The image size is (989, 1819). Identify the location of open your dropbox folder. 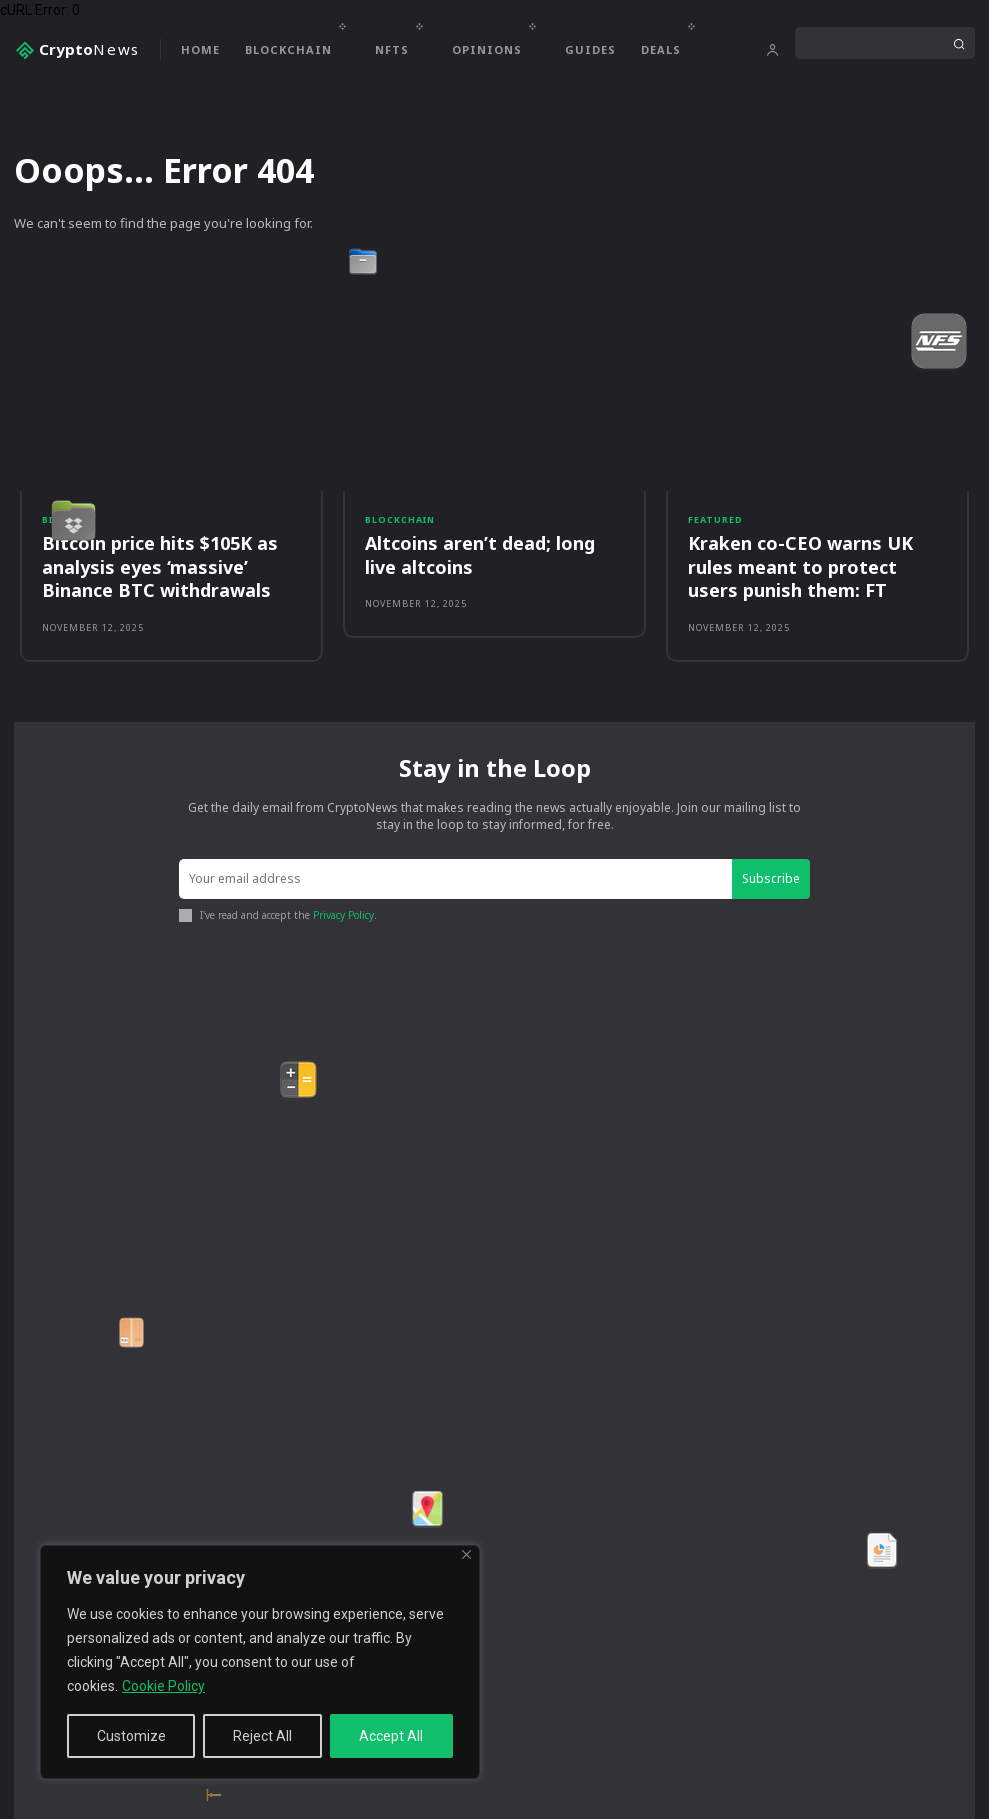
(73, 520).